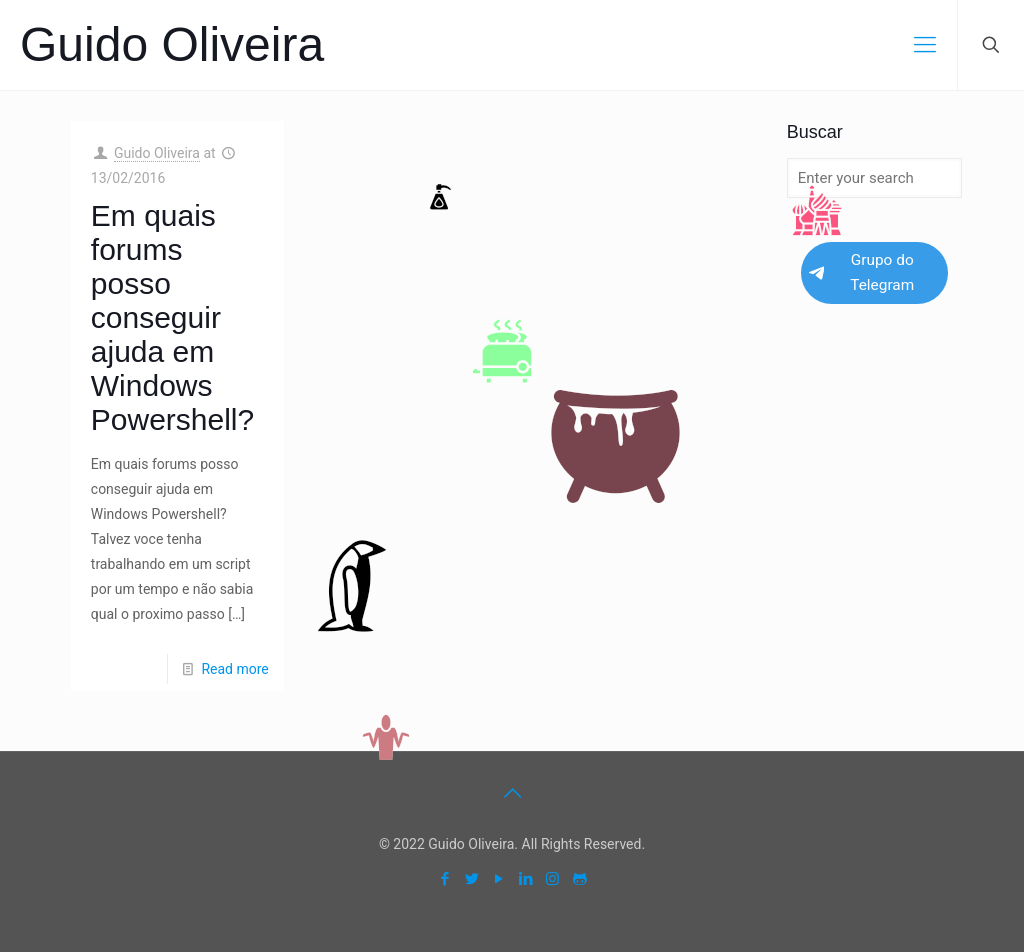  Describe the element at coordinates (817, 210) in the screenshot. I see `indicates a Moscow or Russia-related destination` at that location.